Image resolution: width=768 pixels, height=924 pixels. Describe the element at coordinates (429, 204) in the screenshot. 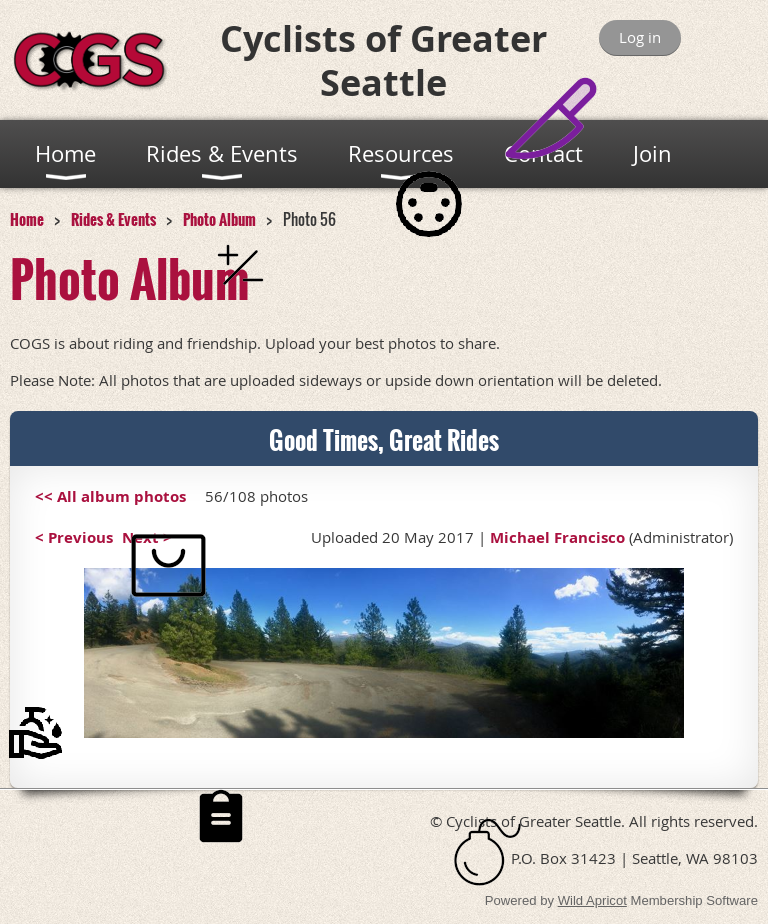

I see `configure s-video input settings` at that location.